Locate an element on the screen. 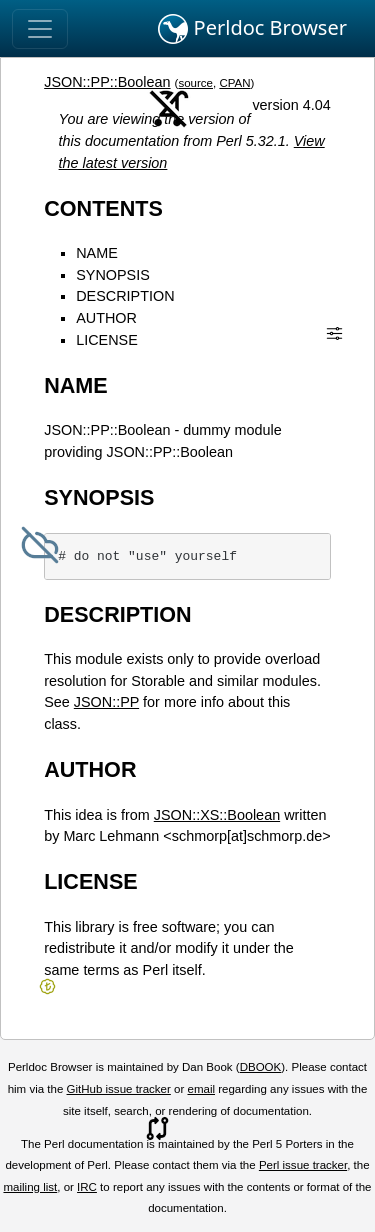  compare code versions or branches is located at coordinates (157, 1128).